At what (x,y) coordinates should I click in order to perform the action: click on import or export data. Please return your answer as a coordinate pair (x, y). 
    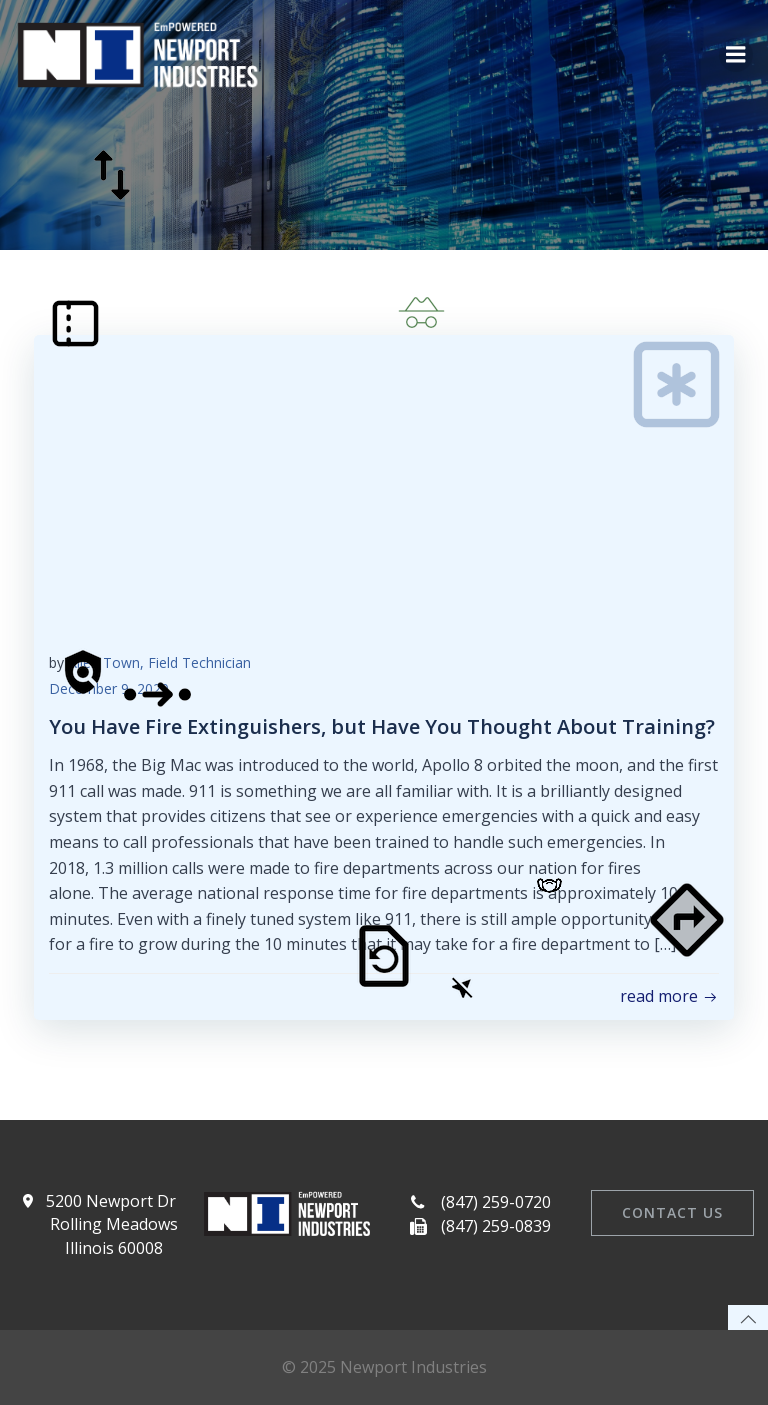
    Looking at the image, I should click on (112, 175).